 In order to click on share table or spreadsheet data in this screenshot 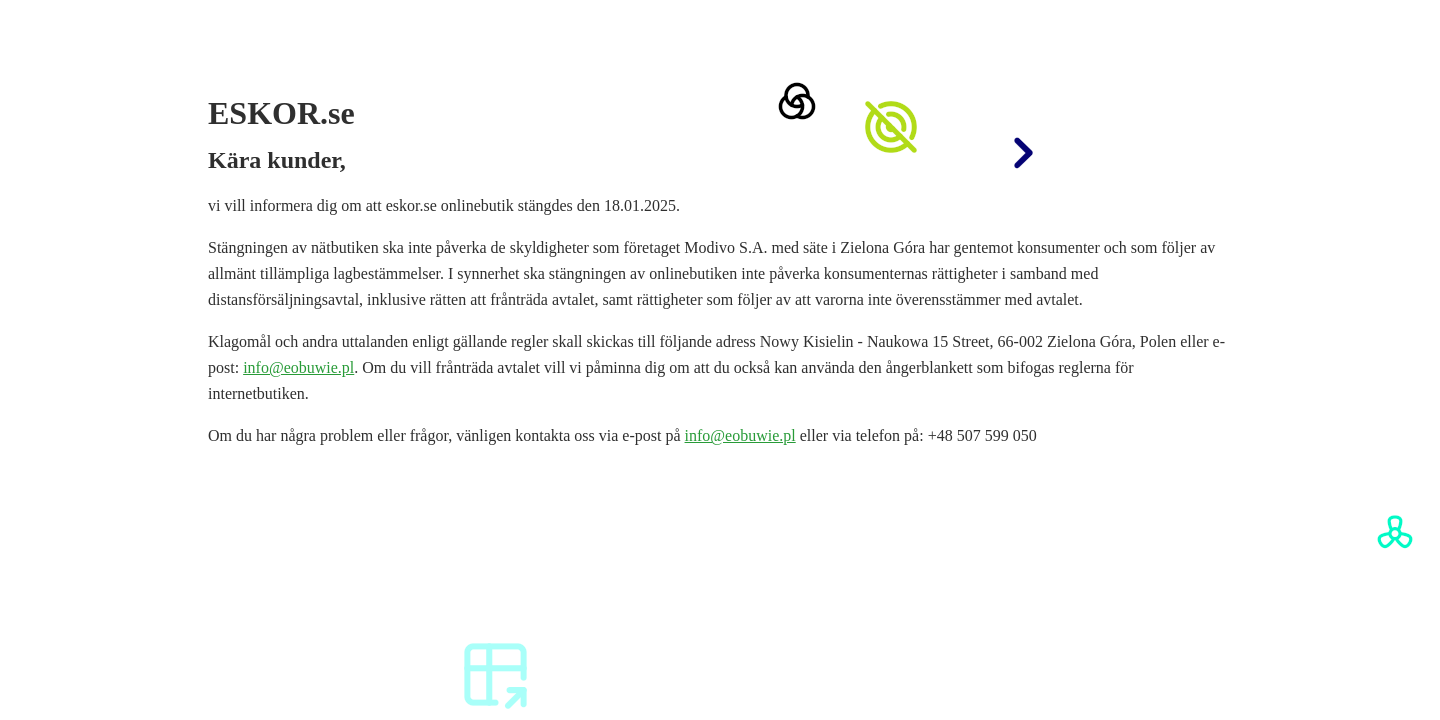, I will do `click(495, 674)`.